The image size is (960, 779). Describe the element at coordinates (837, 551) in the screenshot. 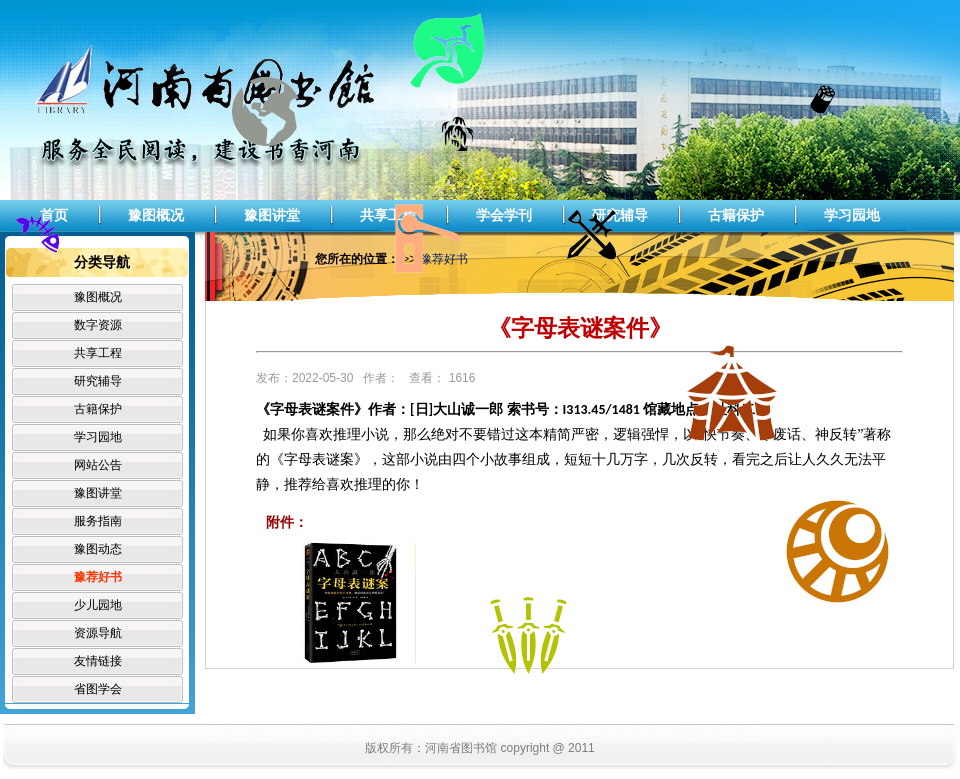

I see `decorative game achievement or badge icon` at that location.